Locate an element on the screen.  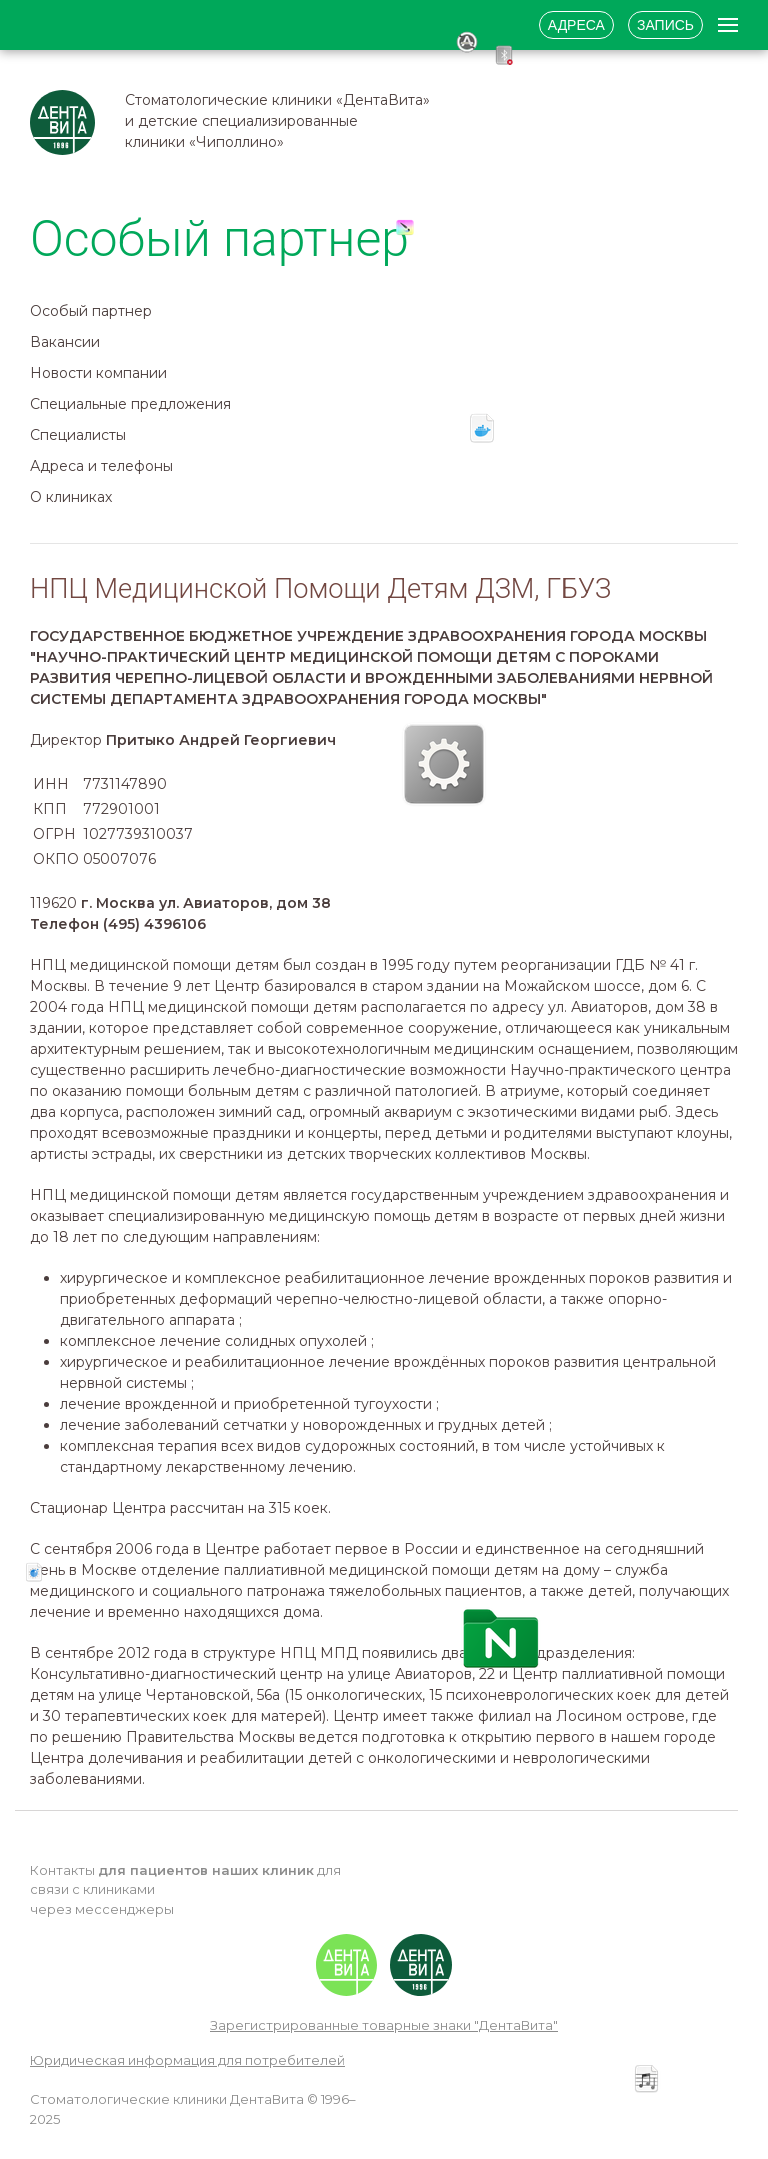
an audio melody file type is located at coordinates (646, 2078).